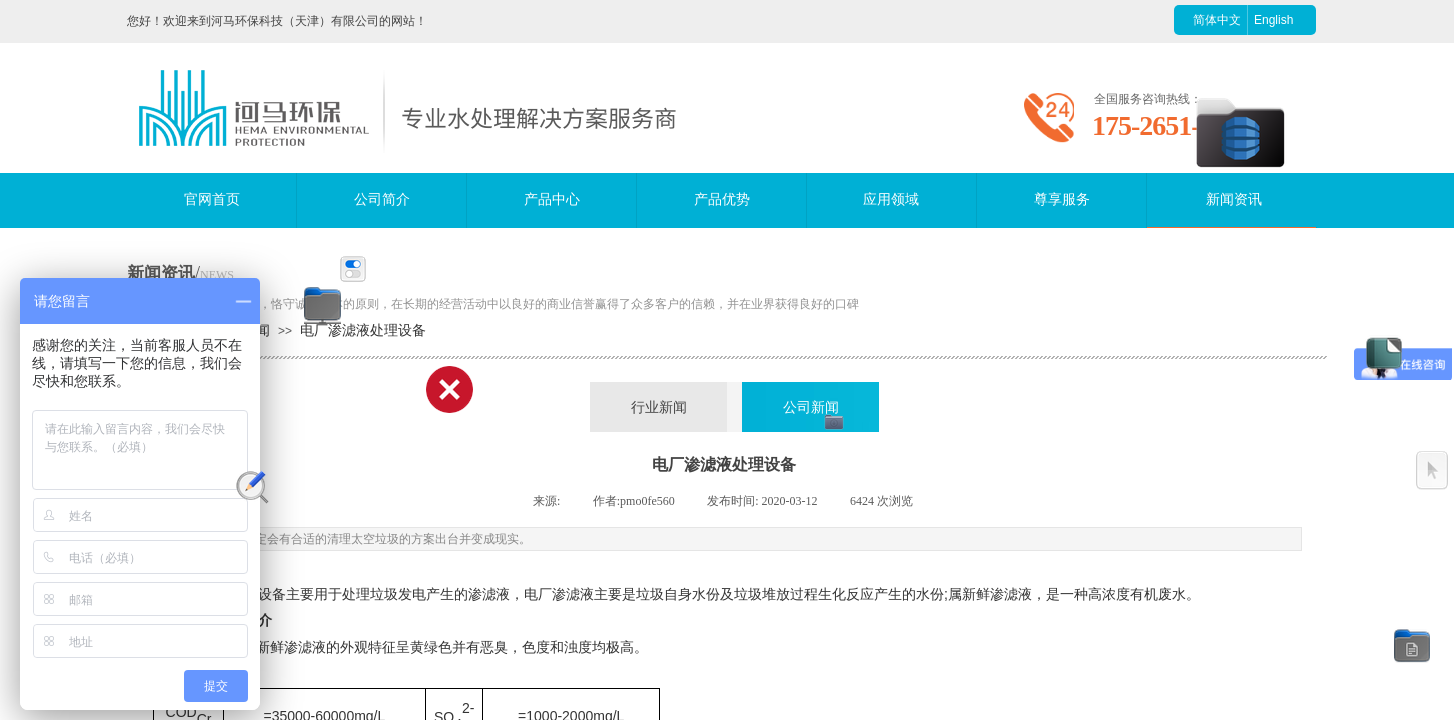 The width and height of the screenshot is (1454, 720). What do you see at coordinates (252, 487) in the screenshot?
I see `open find and replace tool` at bounding box center [252, 487].